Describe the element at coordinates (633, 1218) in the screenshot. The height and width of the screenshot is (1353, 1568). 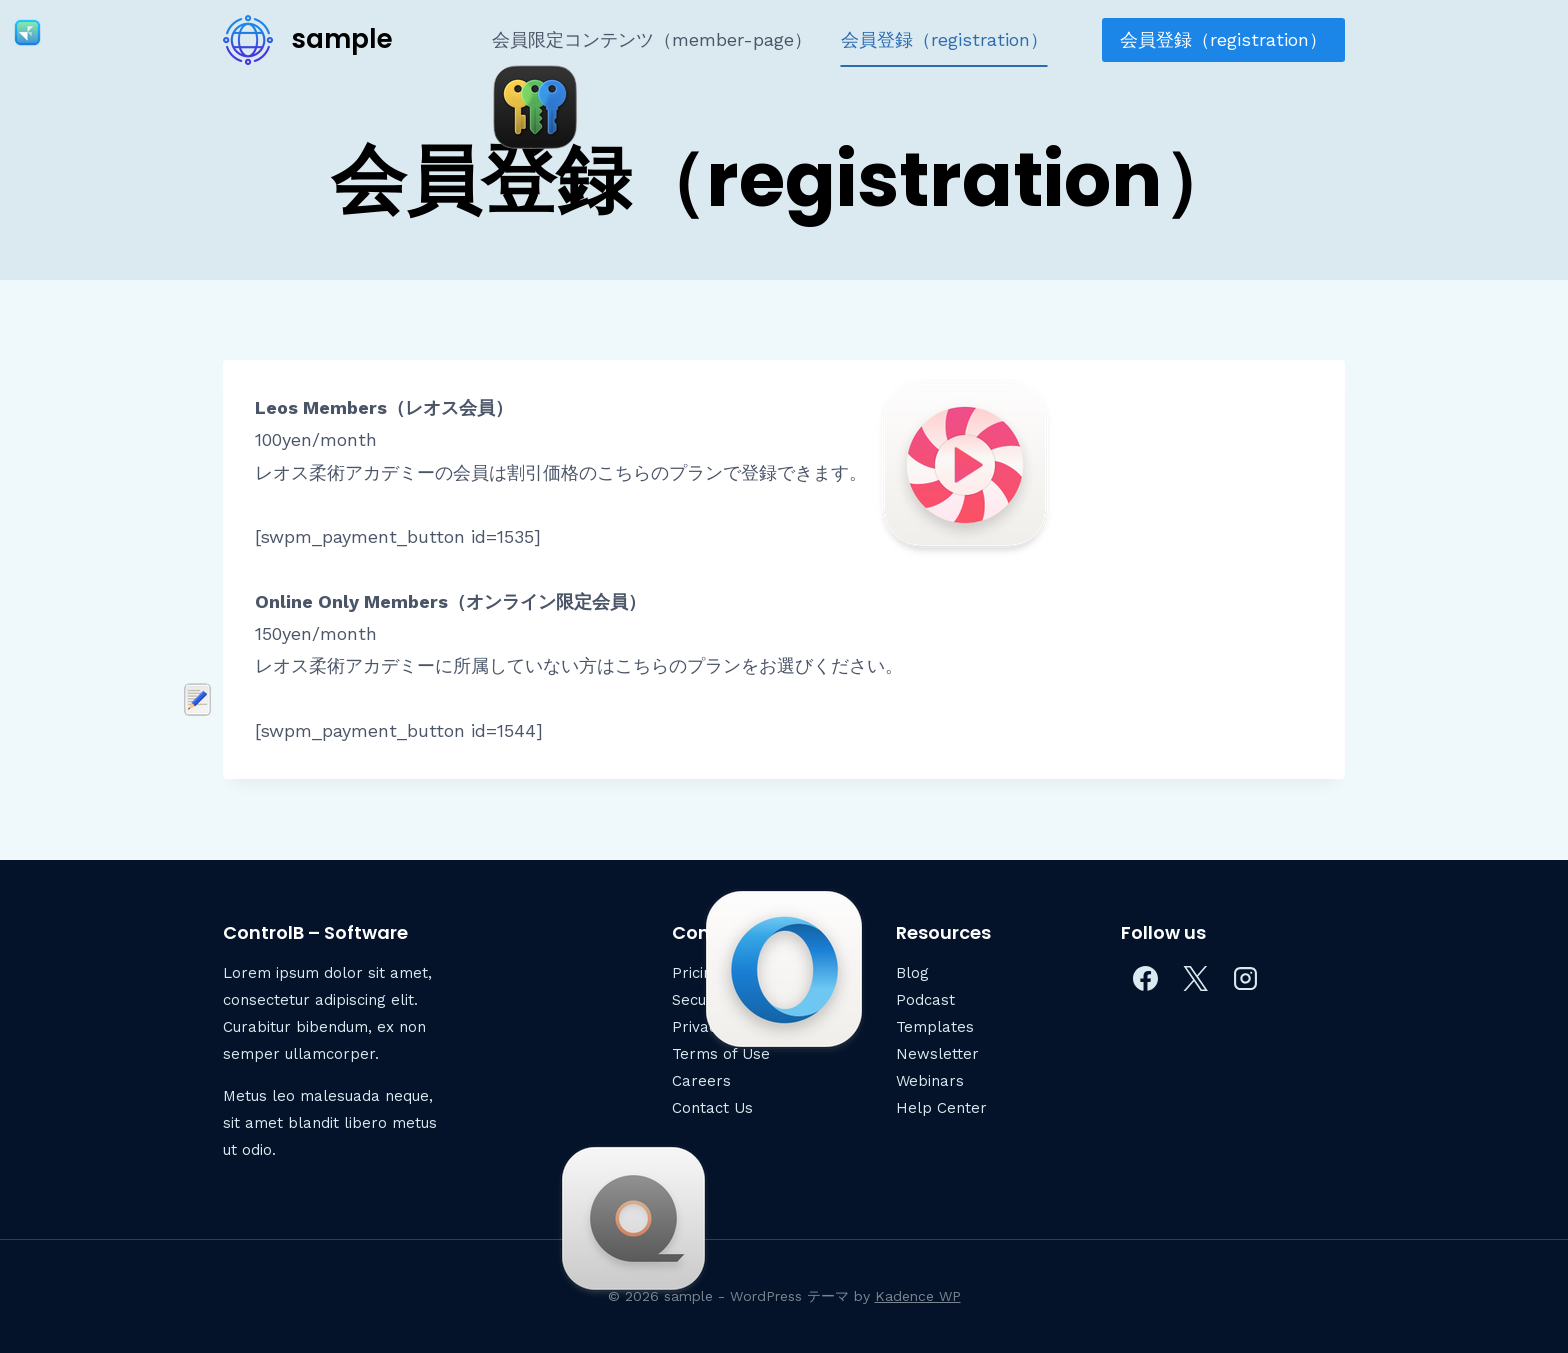
I see `open flatseal to manage flatpak permissions` at that location.